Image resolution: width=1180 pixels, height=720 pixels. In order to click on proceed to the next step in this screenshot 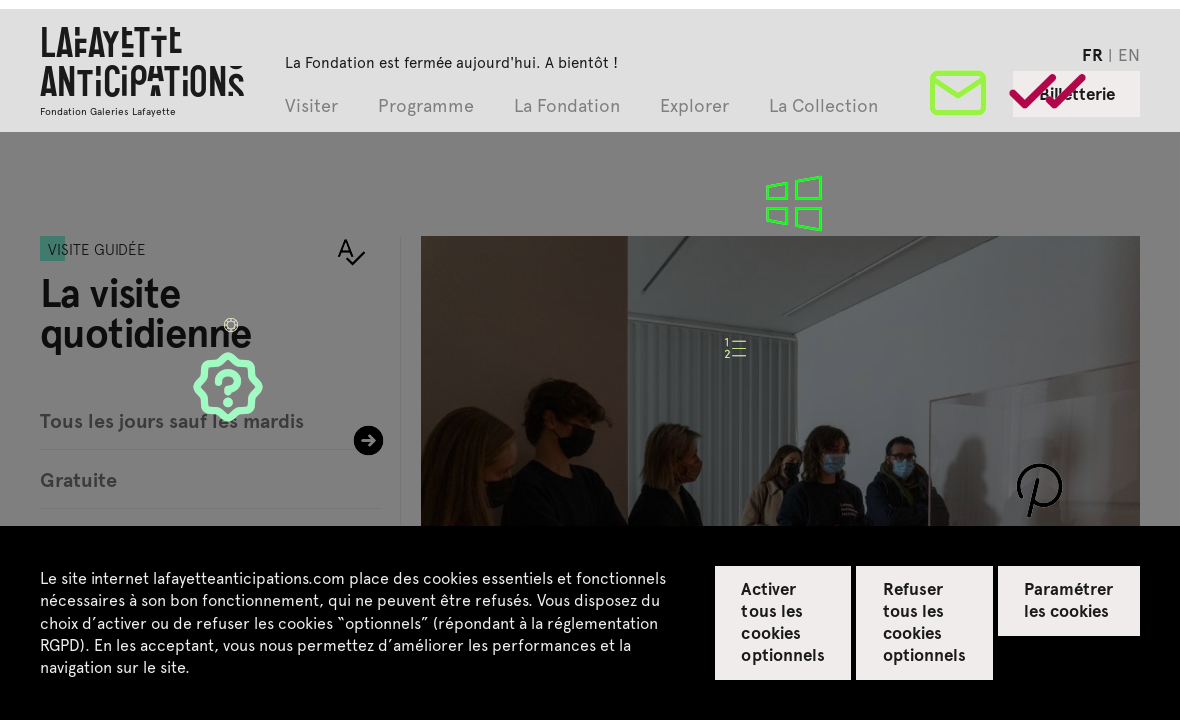, I will do `click(368, 440)`.